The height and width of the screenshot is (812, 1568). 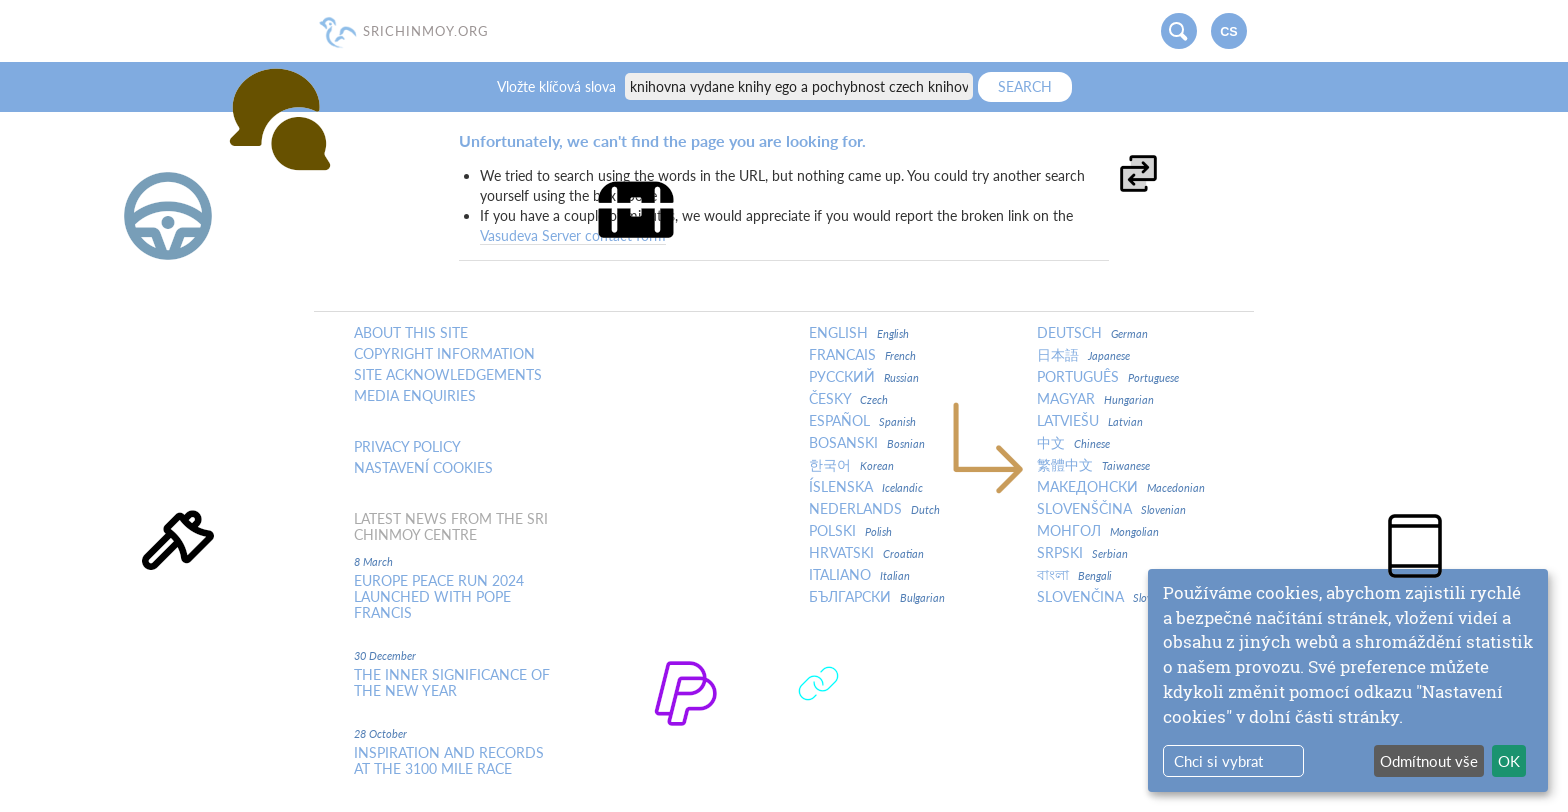 What do you see at coordinates (636, 211) in the screenshot?
I see `access your rewards or collectibles` at bounding box center [636, 211].